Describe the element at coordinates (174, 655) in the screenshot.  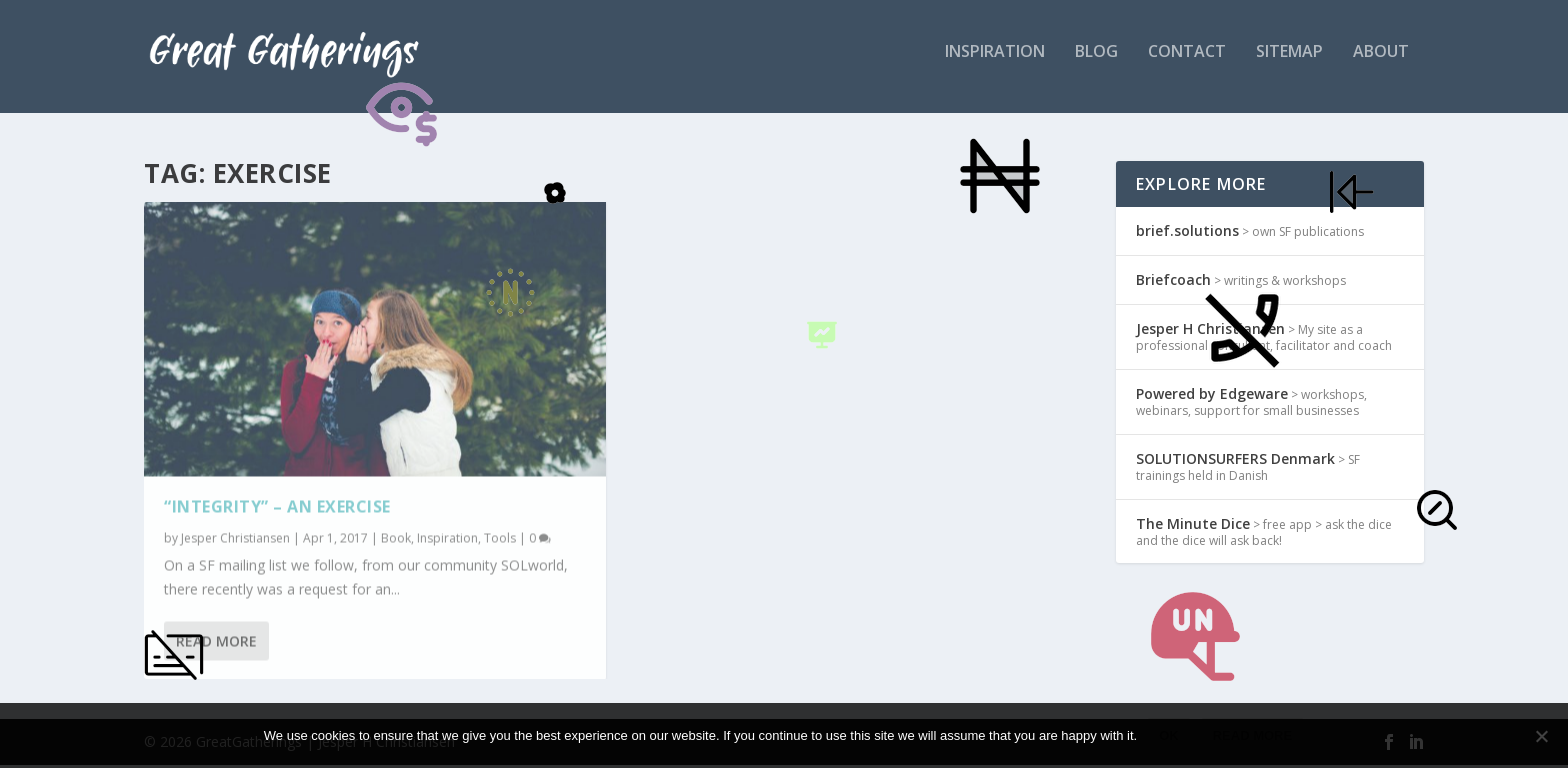
I see `disable subtitles or closed captions` at that location.